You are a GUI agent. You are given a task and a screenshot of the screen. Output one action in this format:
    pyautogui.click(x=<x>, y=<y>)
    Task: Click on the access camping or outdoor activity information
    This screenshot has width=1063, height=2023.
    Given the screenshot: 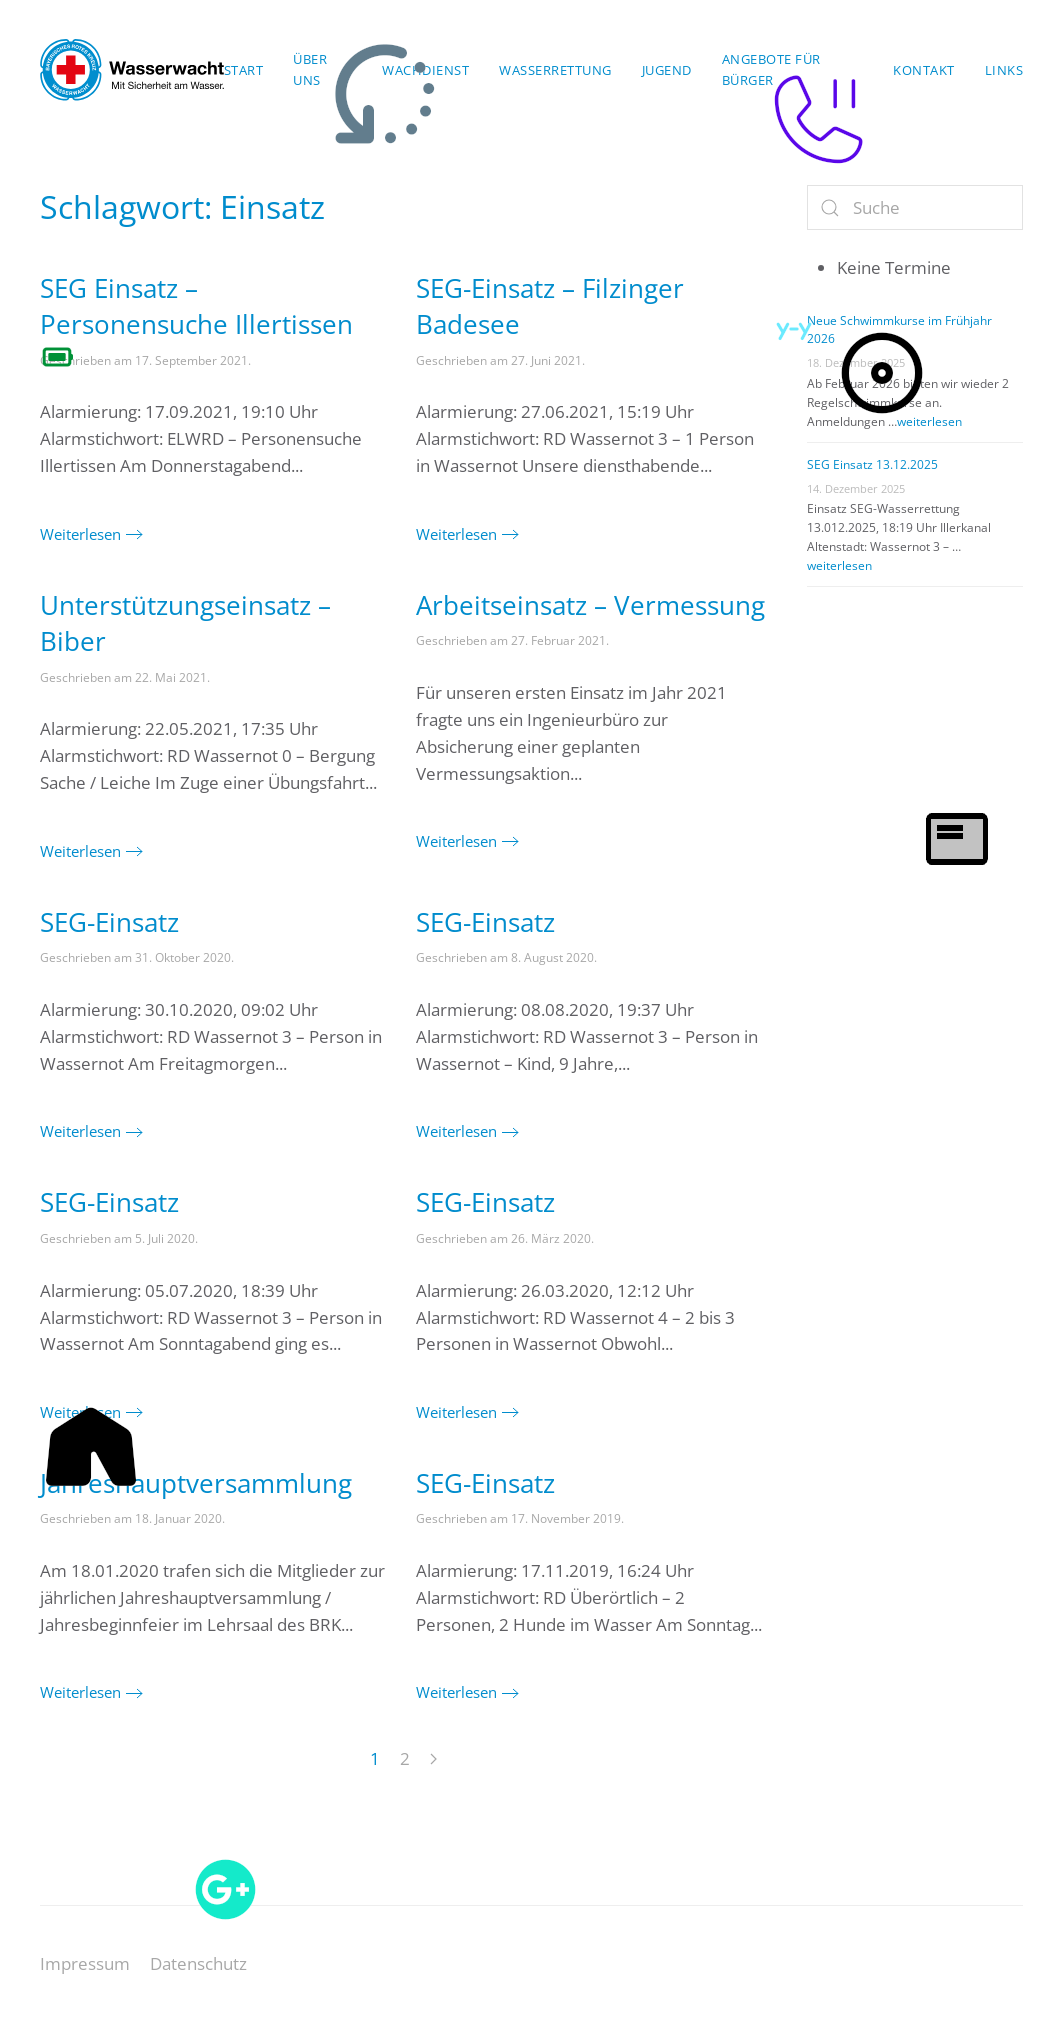 What is the action you would take?
    pyautogui.click(x=91, y=1446)
    